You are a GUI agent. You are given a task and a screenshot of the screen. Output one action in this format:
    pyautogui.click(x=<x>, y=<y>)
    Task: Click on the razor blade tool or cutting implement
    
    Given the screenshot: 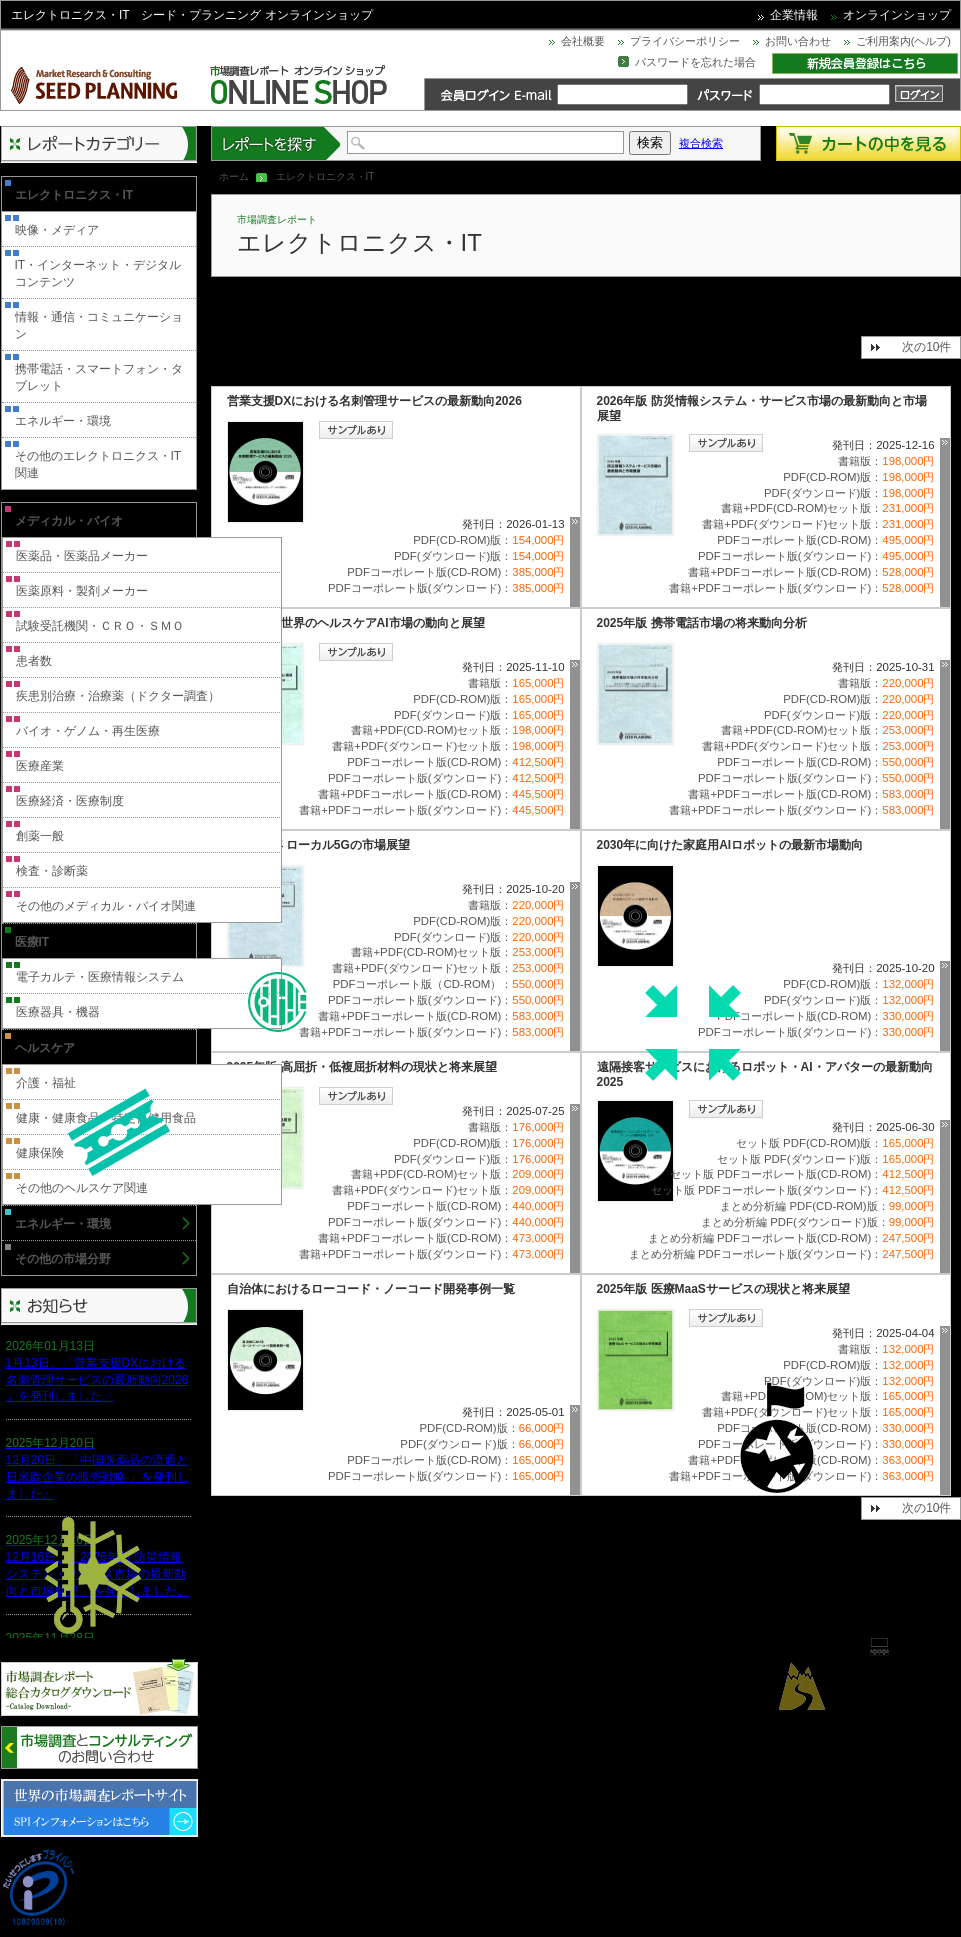 What is the action you would take?
    pyautogui.click(x=118, y=1132)
    